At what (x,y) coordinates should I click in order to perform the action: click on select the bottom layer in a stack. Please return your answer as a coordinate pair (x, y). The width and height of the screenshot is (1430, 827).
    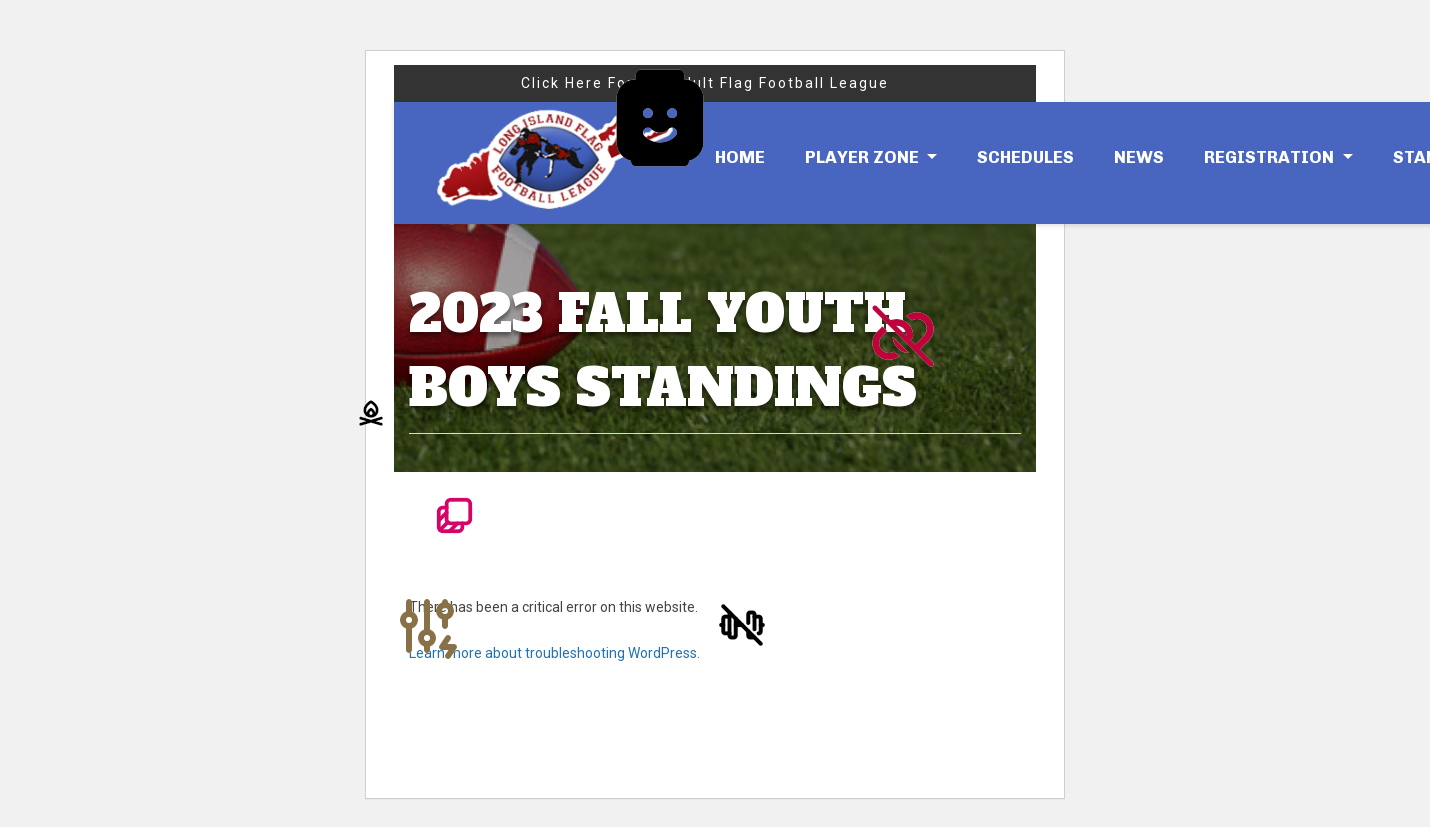
    Looking at the image, I should click on (454, 515).